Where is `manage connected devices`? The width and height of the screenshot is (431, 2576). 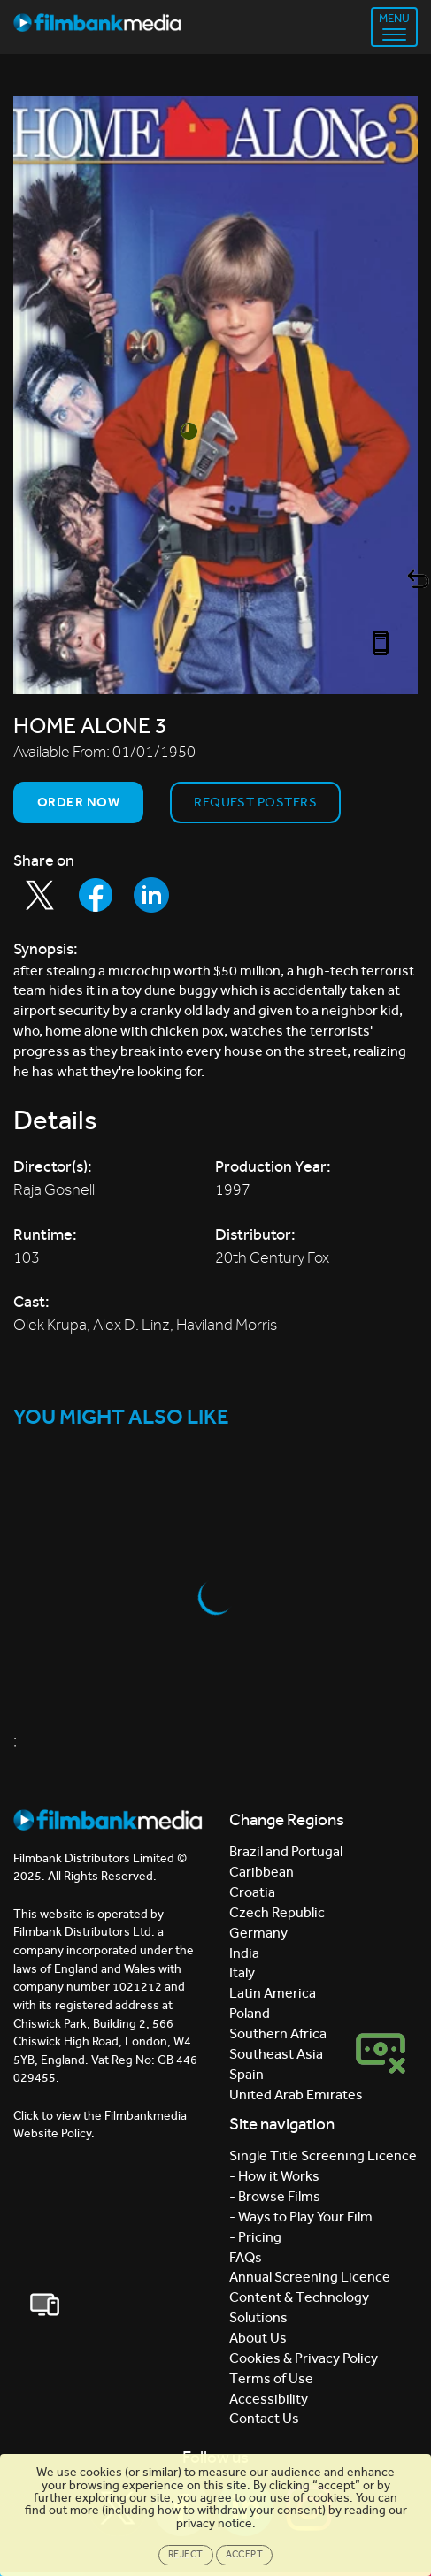 manage connected devices is located at coordinates (44, 2305).